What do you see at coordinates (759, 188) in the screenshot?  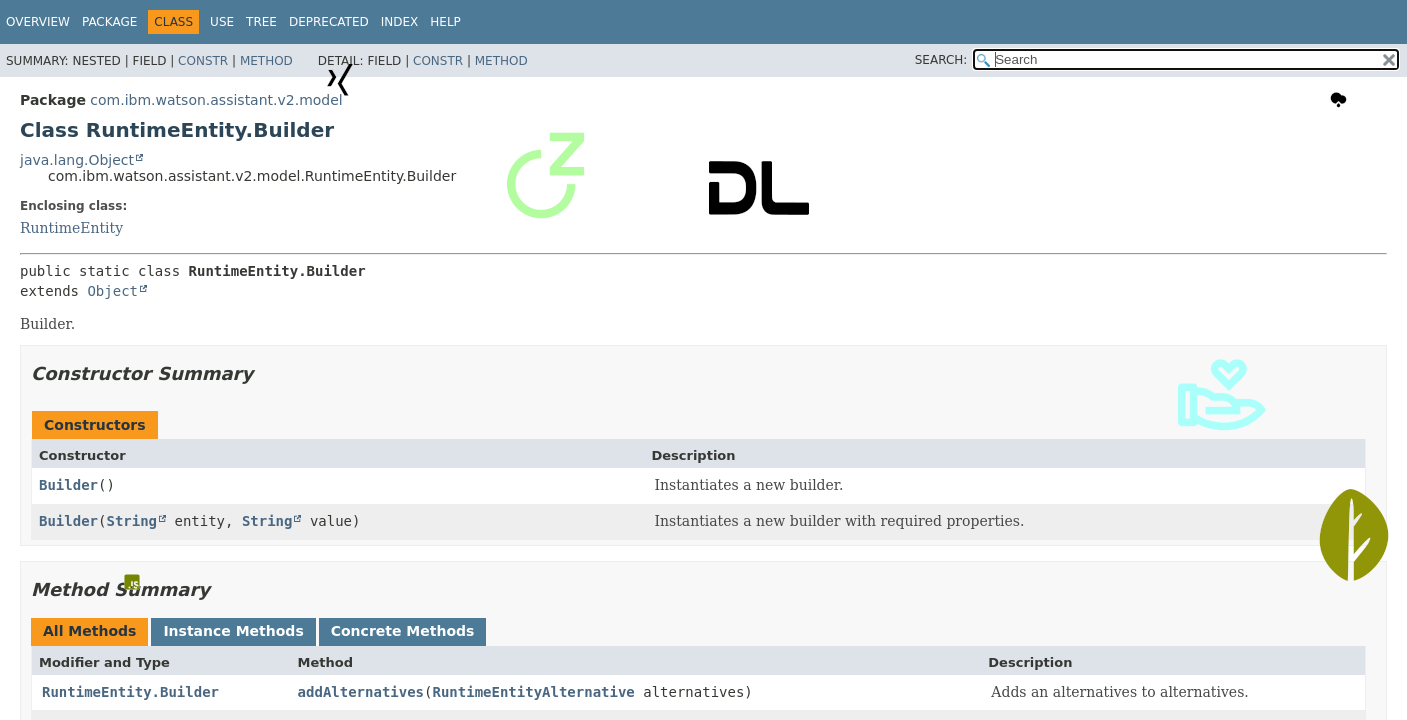 I see `debrid-link service logo` at bounding box center [759, 188].